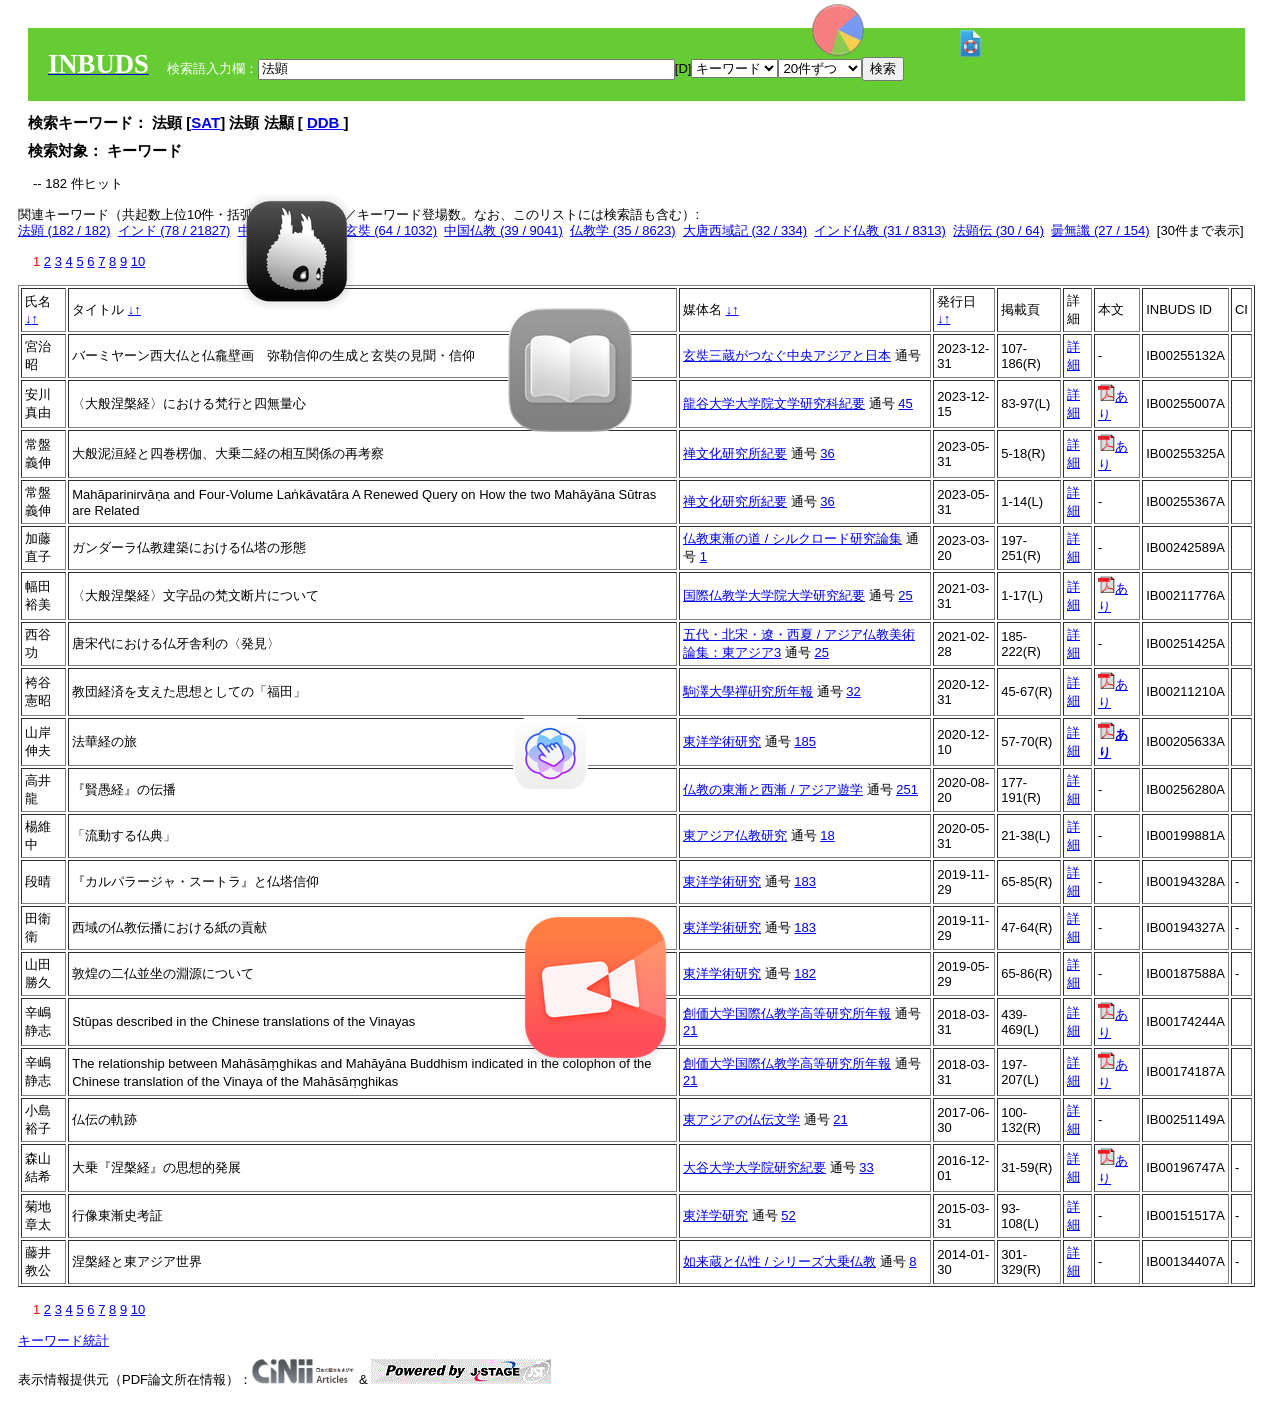  Describe the element at coordinates (970, 43) in the screenshot. I see `a compiled html help file (.chm)` at that location.